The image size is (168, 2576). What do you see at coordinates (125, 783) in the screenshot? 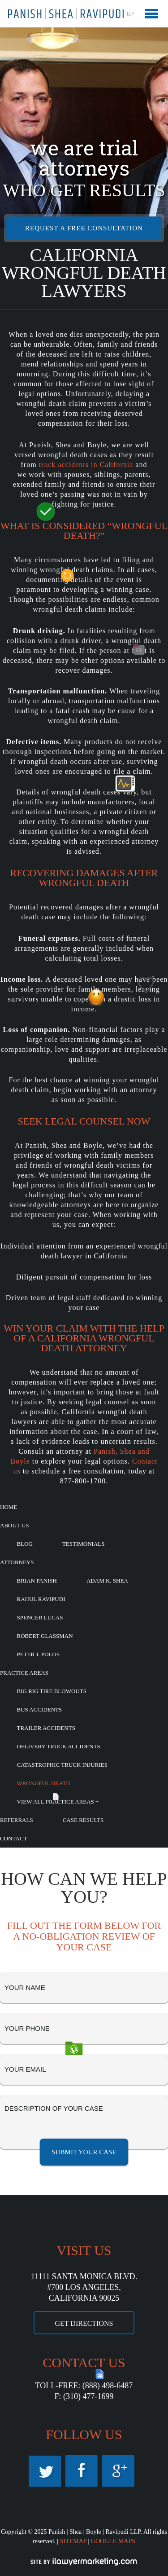
I see `open system monitor application` at bounding box center [125, 783].